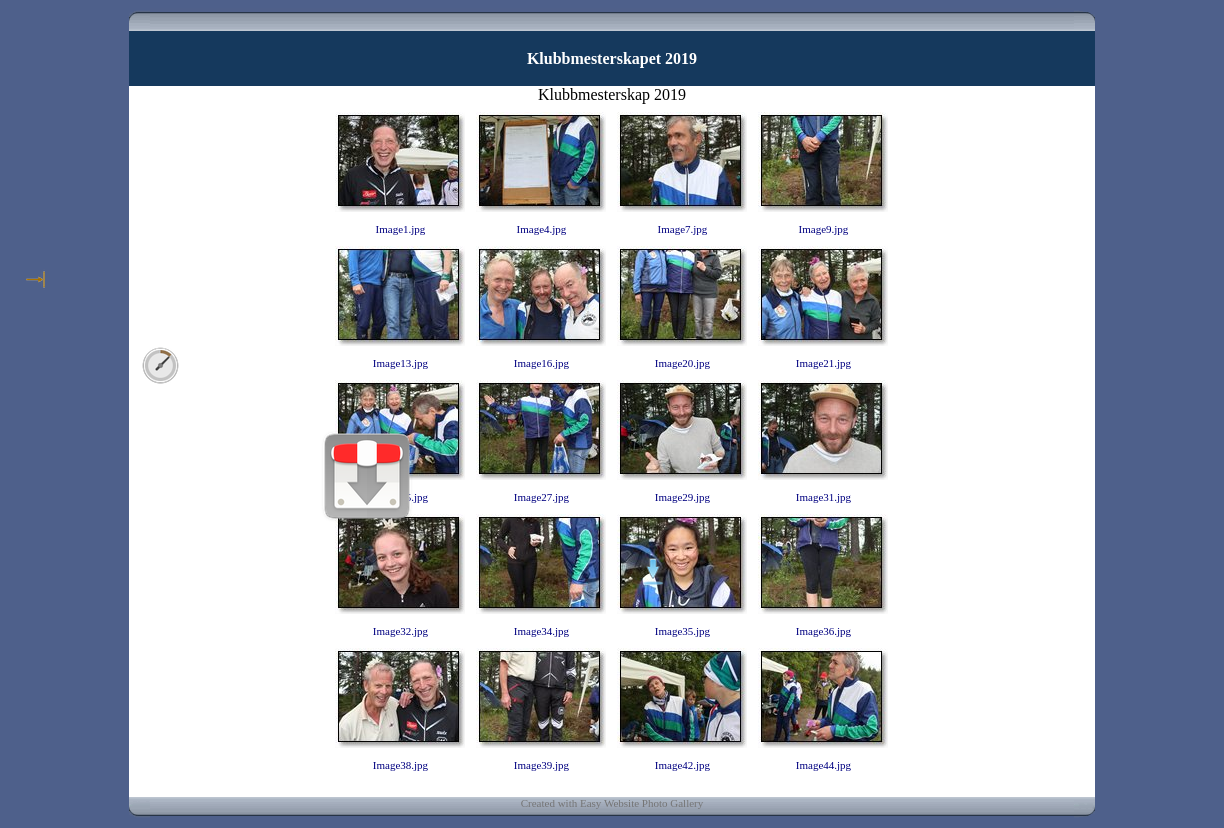 This screenshot has height=828, width=1224. Describe the element at coordinates (653, 569) in the screenshot. I see `save document to a new location or filename` at that location.